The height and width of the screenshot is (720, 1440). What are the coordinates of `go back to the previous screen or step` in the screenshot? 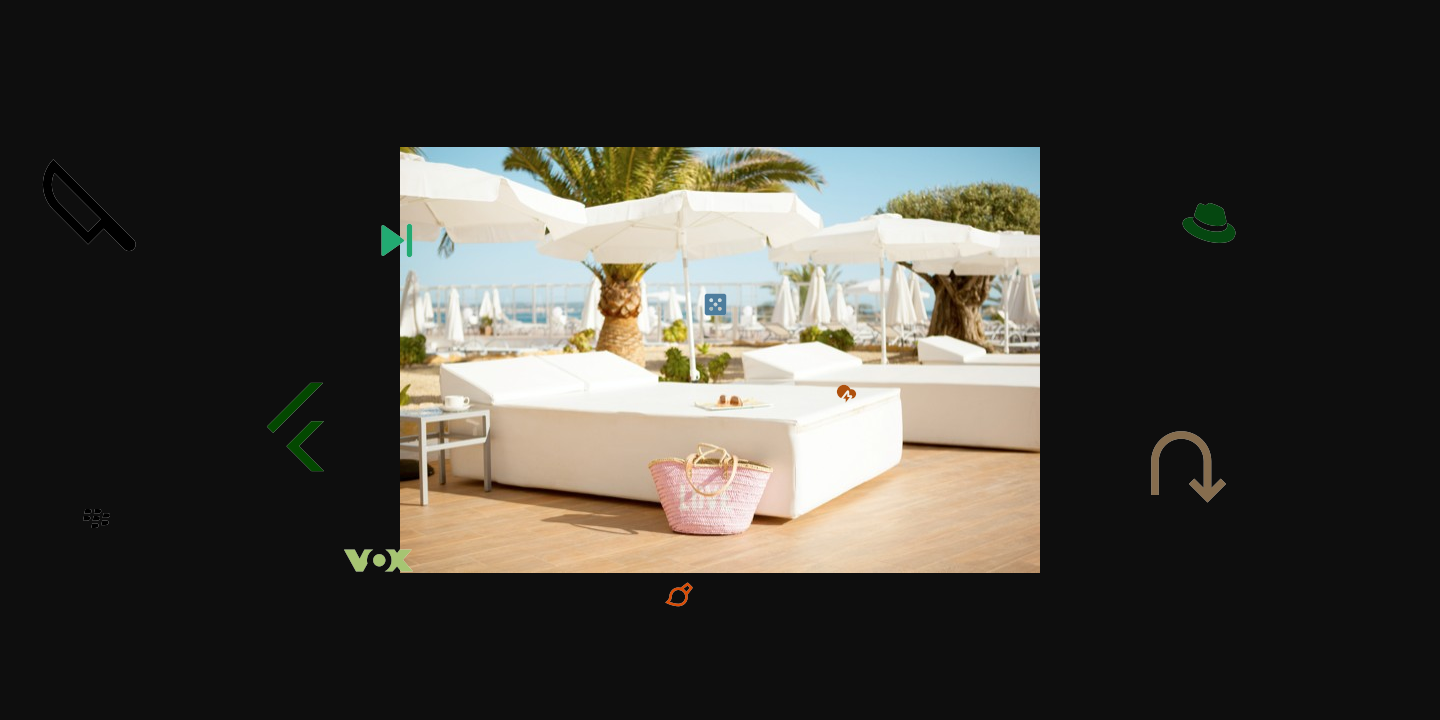 It's located at (1185, 465).